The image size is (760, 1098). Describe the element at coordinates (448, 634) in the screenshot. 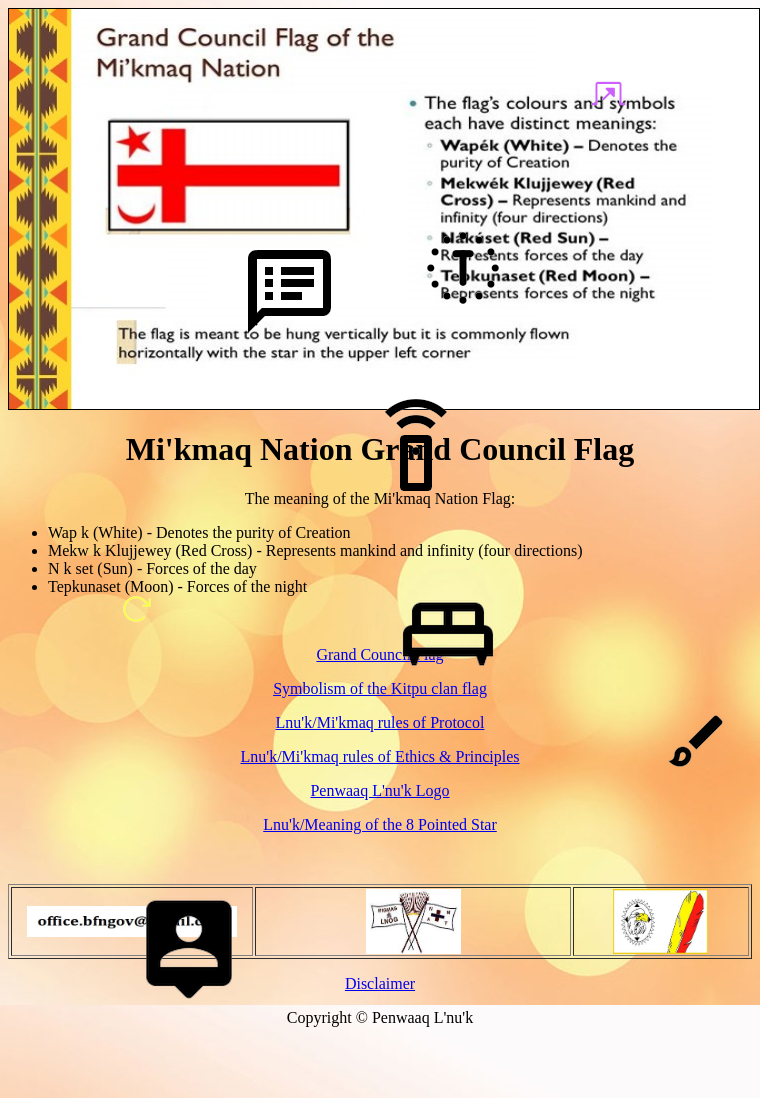

I see `view bedroom or sleeping accommodations` at that location.